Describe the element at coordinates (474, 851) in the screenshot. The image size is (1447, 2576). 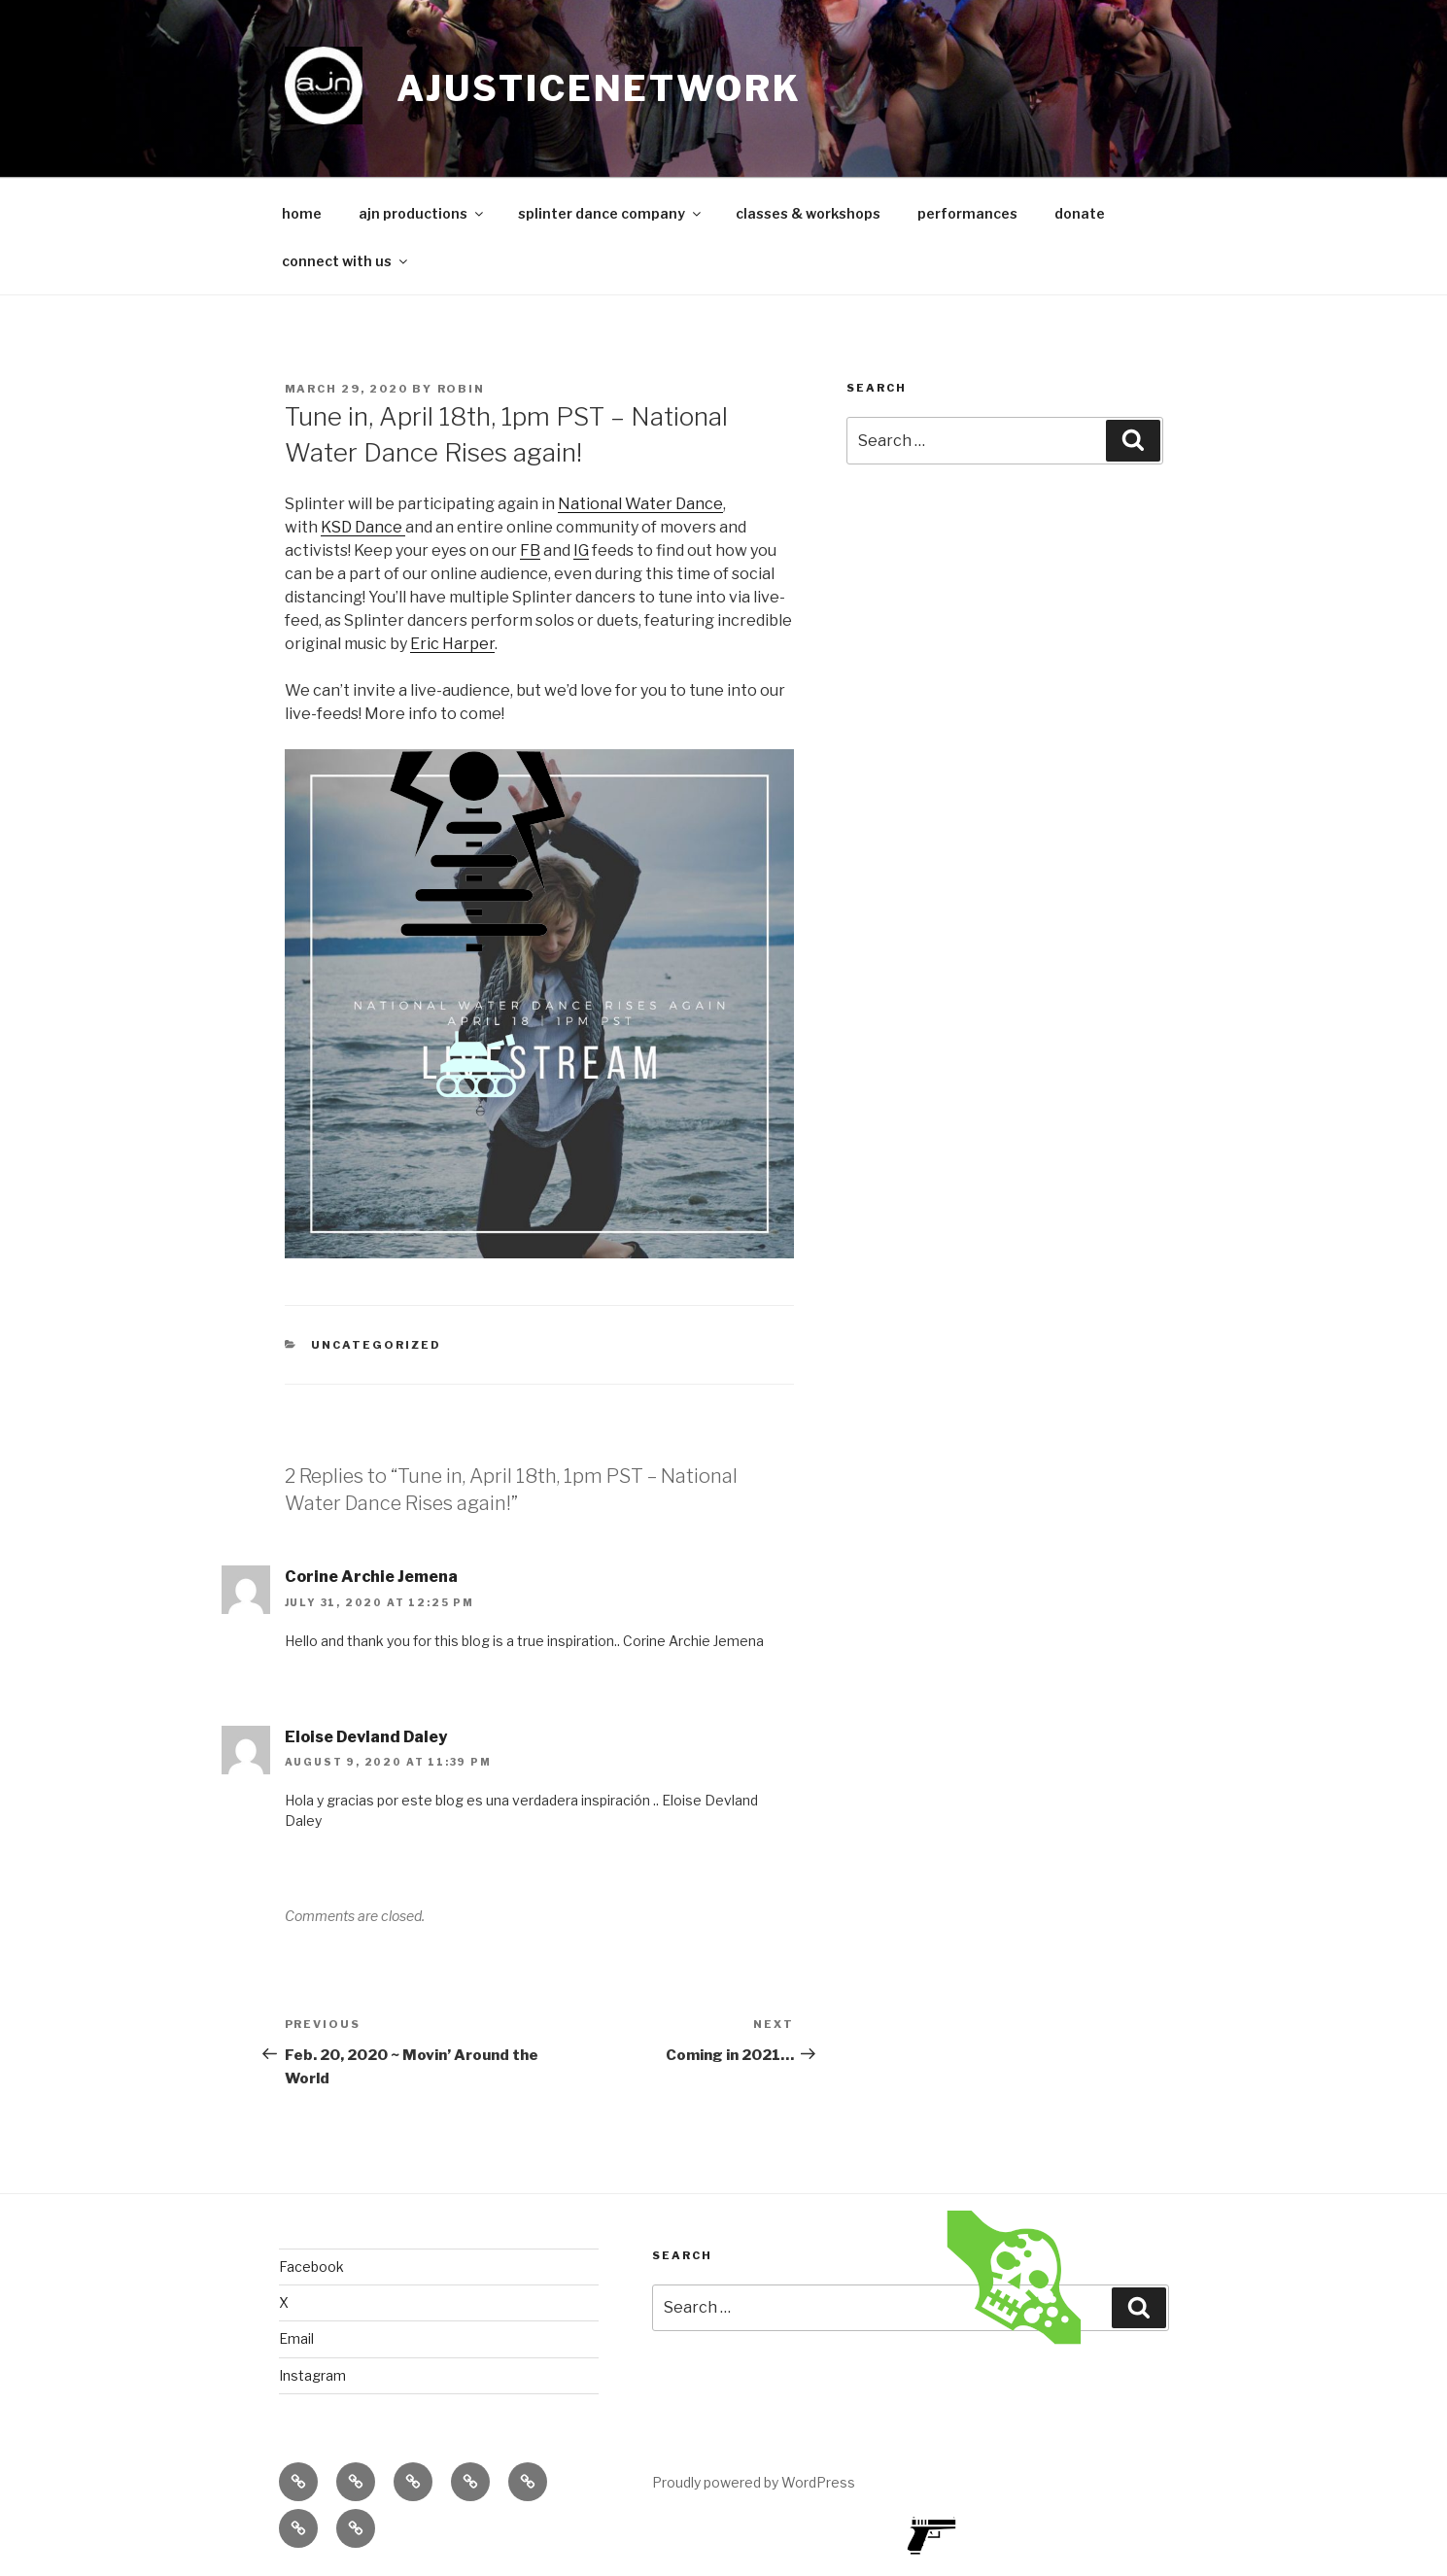
I see `indicates electricity or power generation` at that location.